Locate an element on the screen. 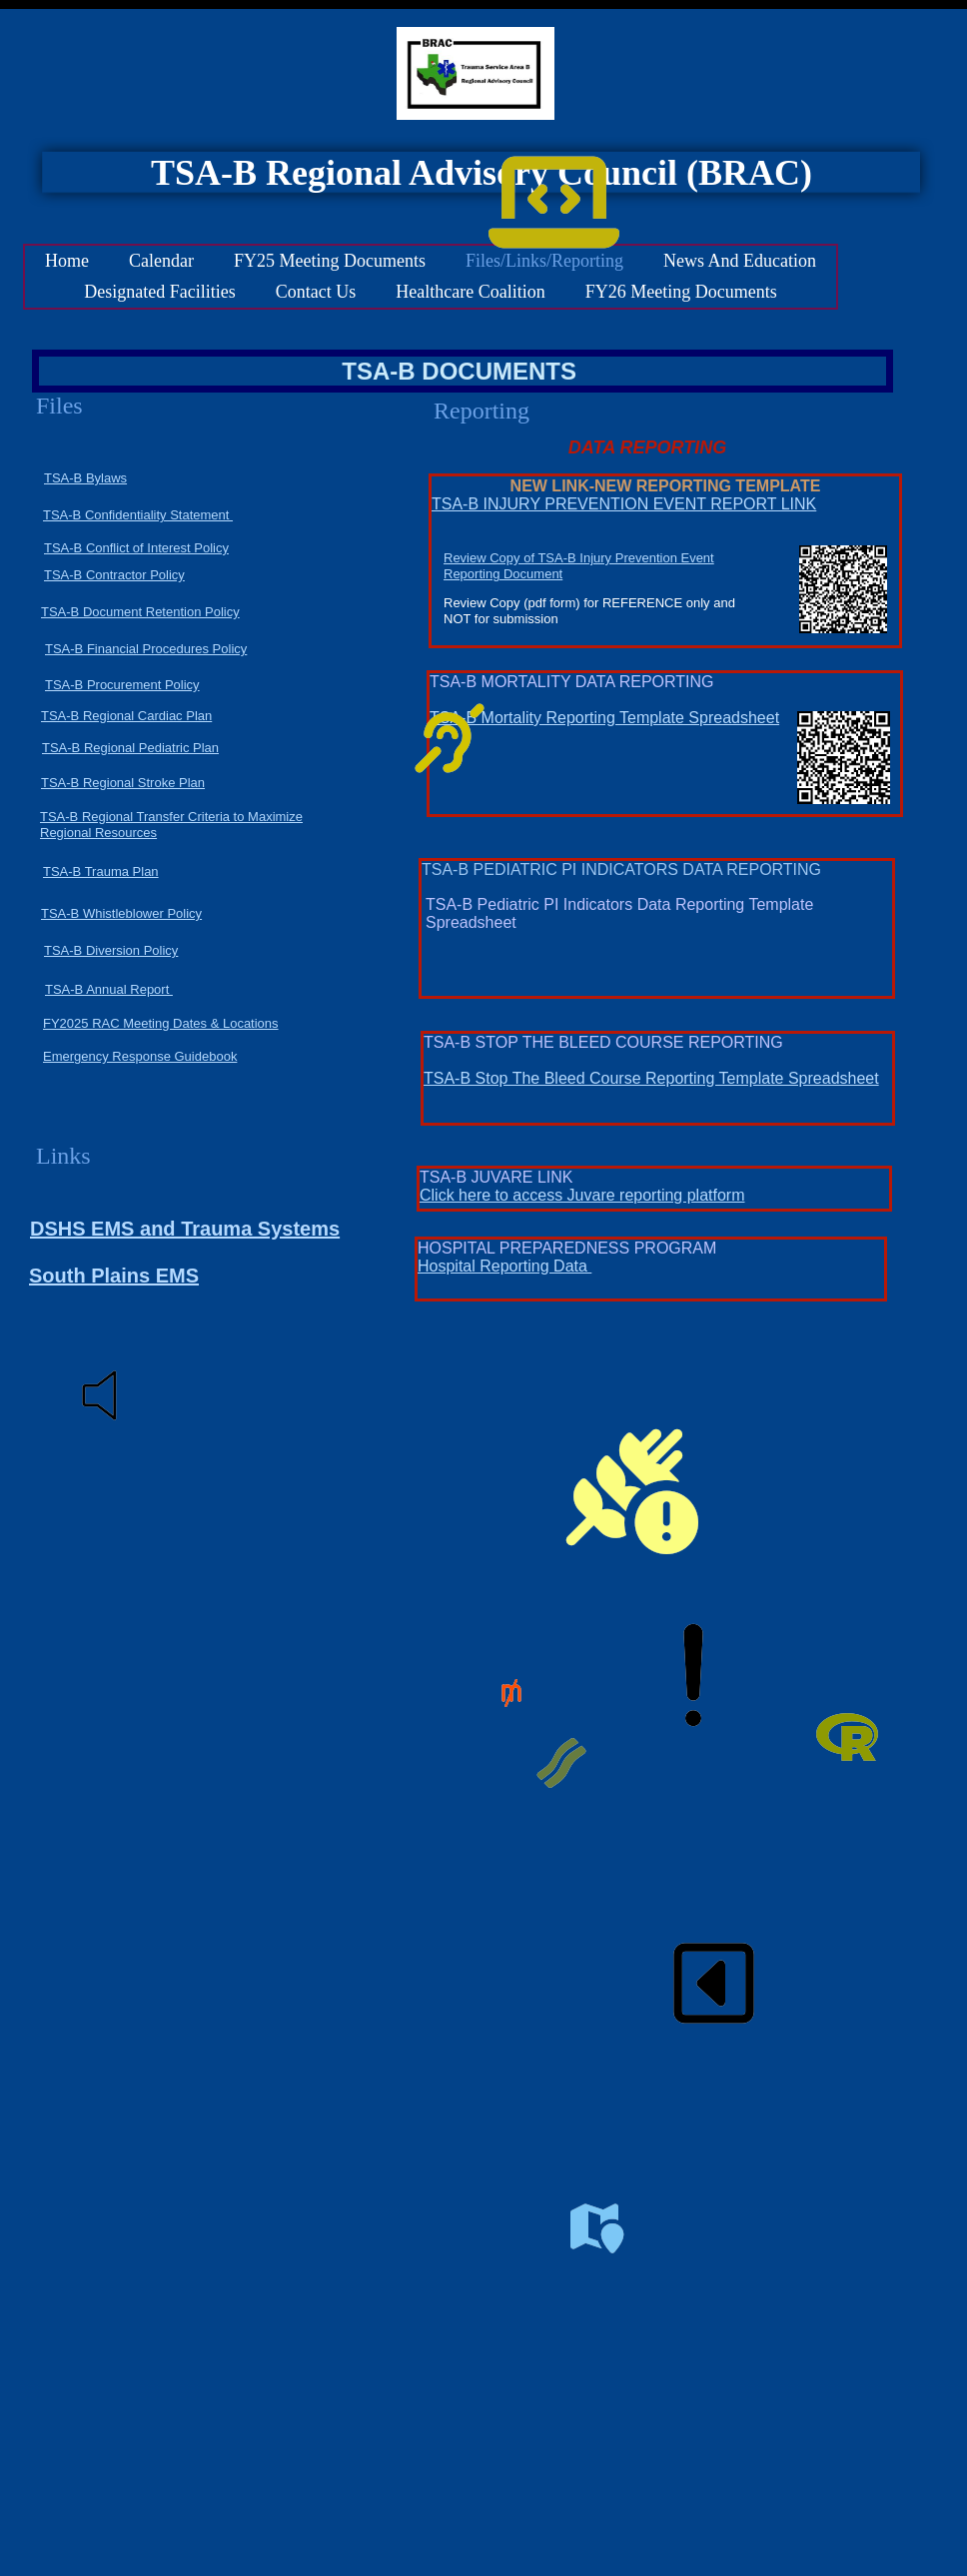  indicates currency in Ethiopian birr is located at coordinates (511, 1693).